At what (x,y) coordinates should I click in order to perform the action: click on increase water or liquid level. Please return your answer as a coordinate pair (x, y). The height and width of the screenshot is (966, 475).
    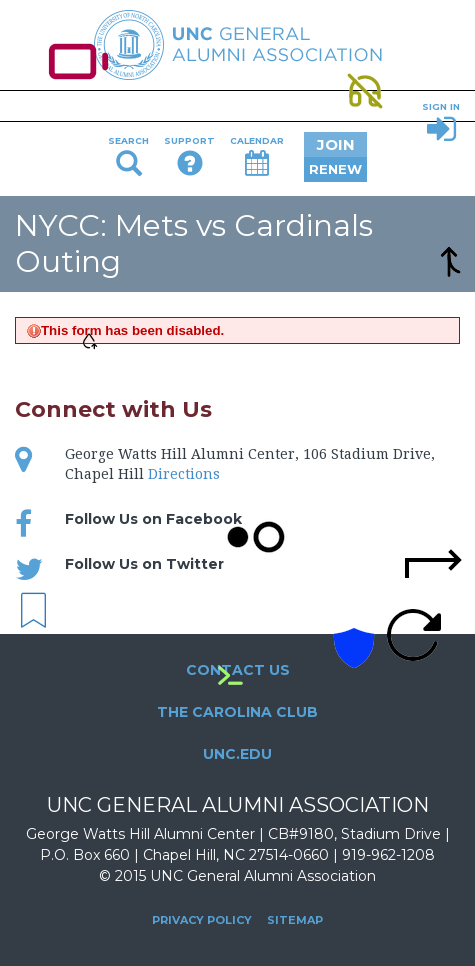
    Looking at the image, I should click on (89, 341).